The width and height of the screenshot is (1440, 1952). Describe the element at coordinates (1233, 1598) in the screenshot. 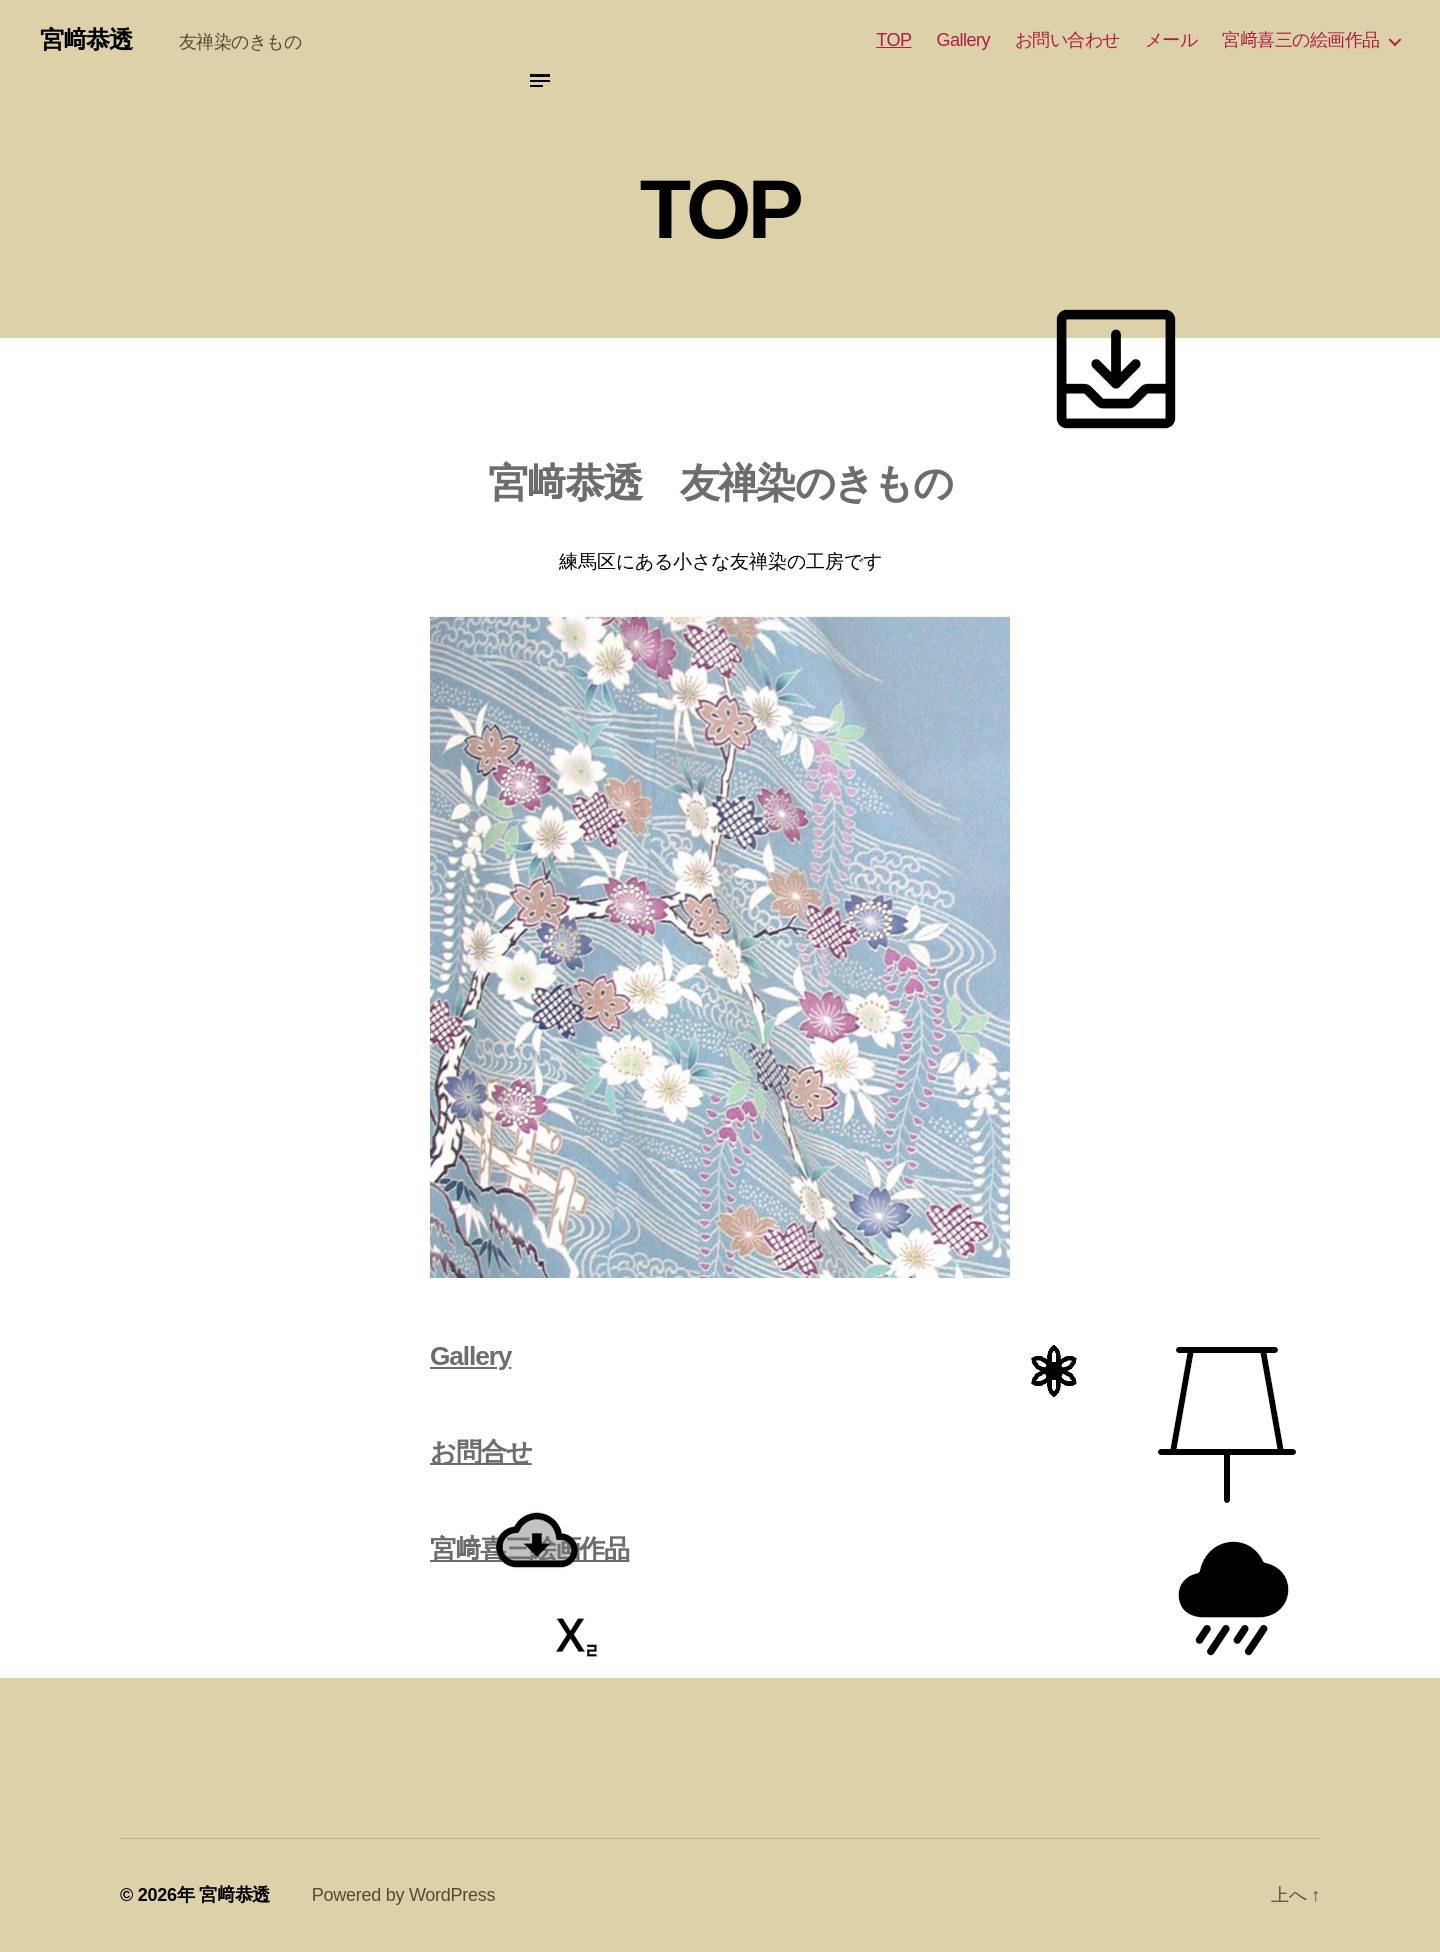

I see `indicates rainy weather conditions` at that location.